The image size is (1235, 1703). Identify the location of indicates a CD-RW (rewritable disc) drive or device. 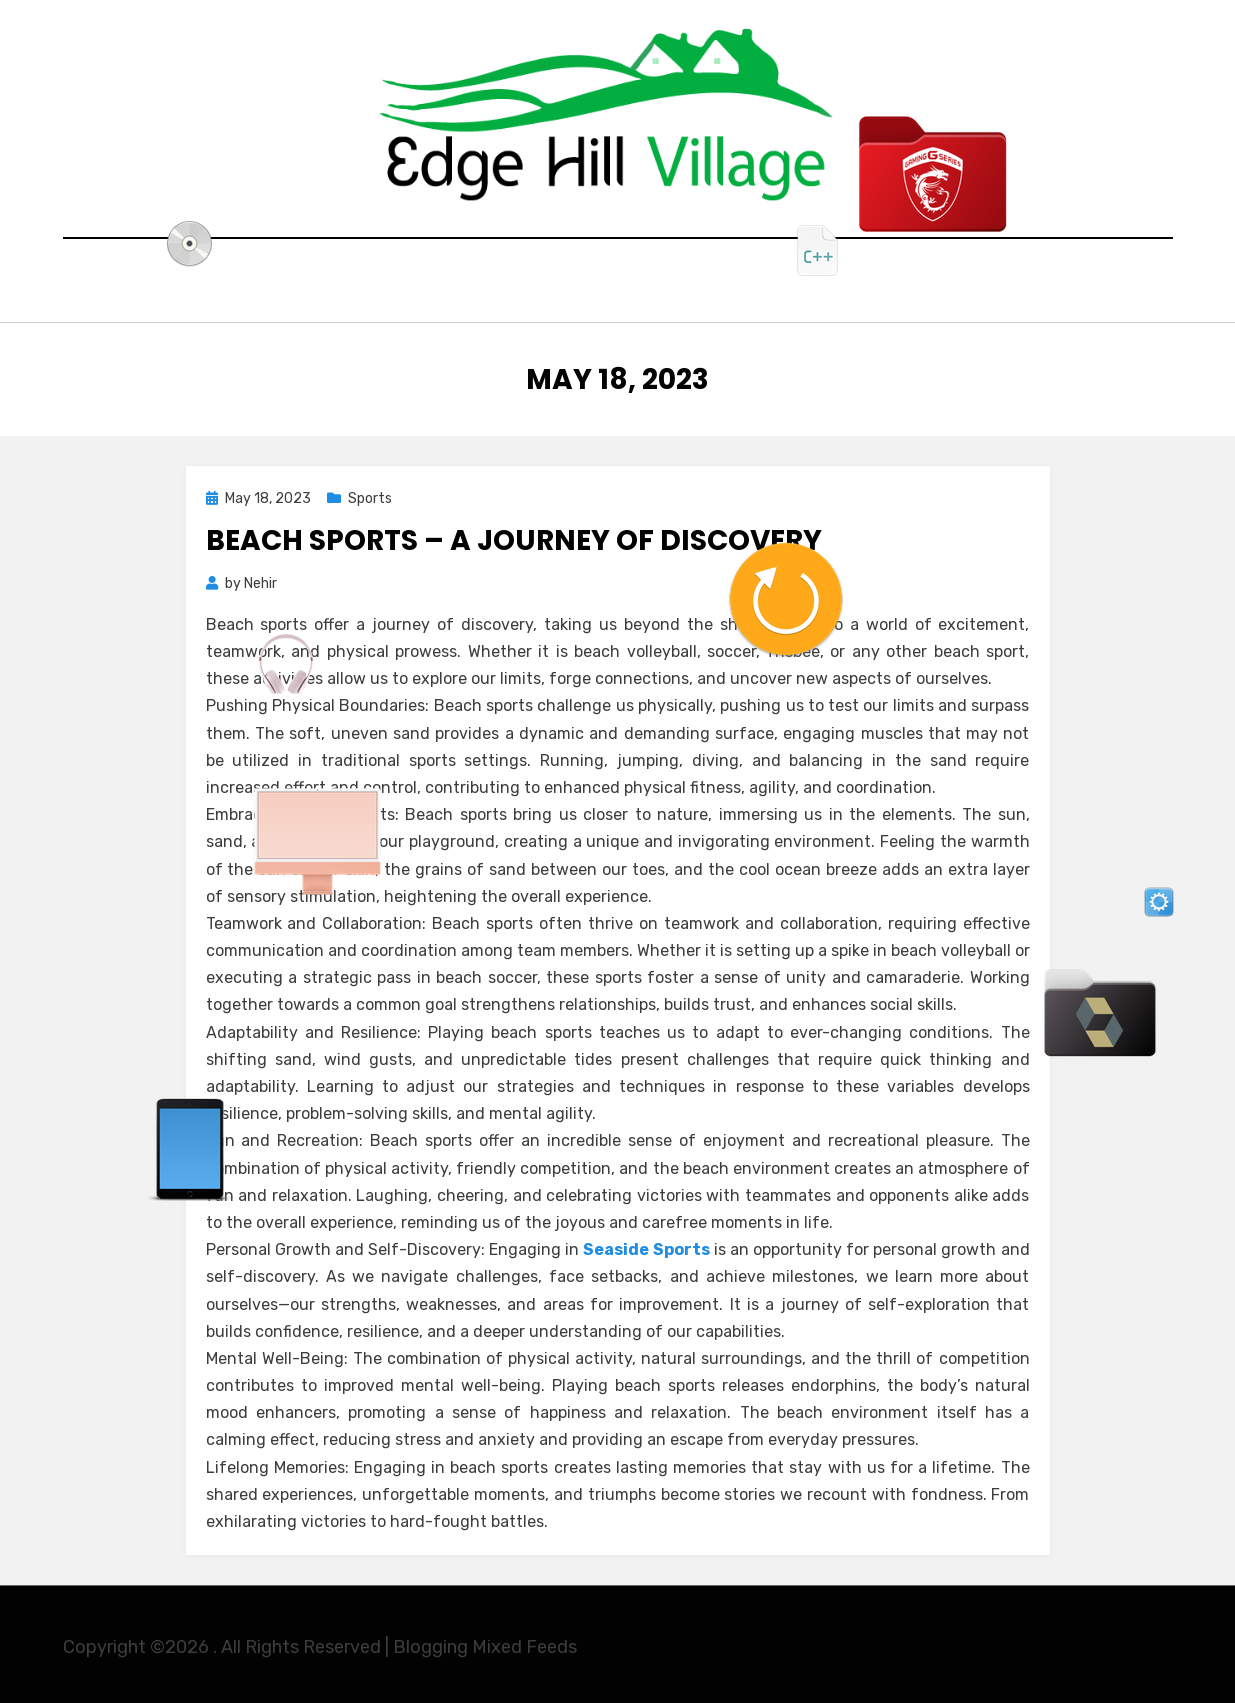
(189, 243).